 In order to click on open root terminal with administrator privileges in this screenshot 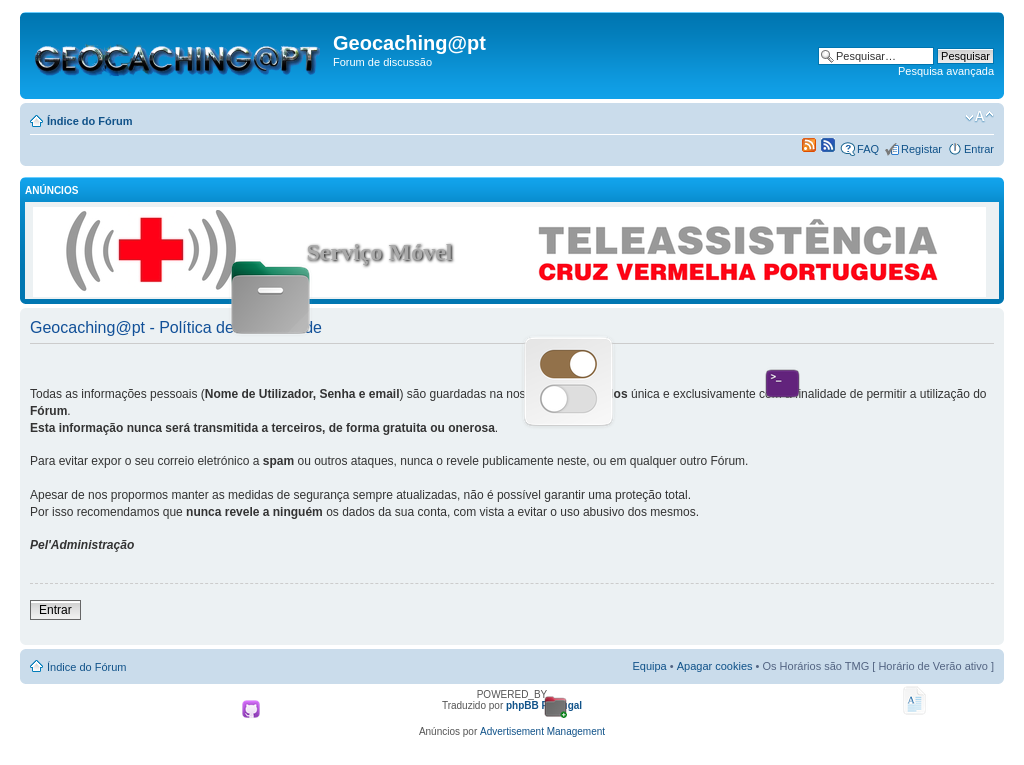, I will do `click(782, 383)`.